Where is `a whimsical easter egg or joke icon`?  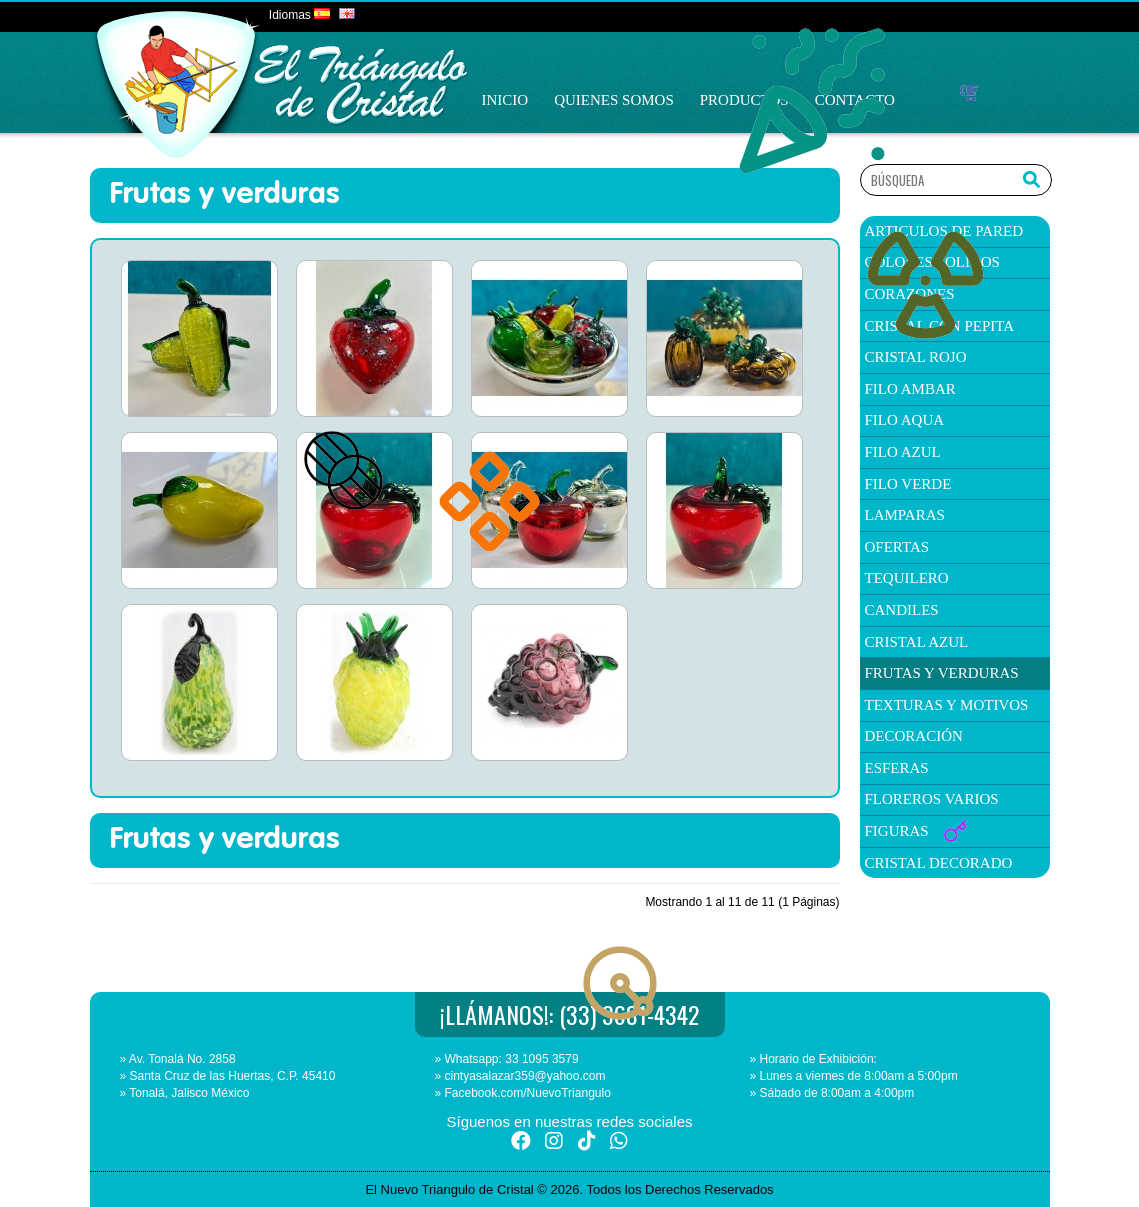 a whimsical easter egg or joke icon is located at coordinates (969, 93).